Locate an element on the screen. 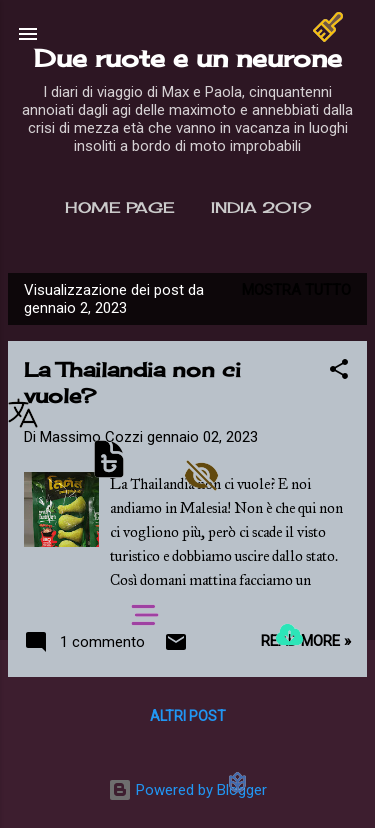  access painting or drawing tools is located at coordinates (328, 26).